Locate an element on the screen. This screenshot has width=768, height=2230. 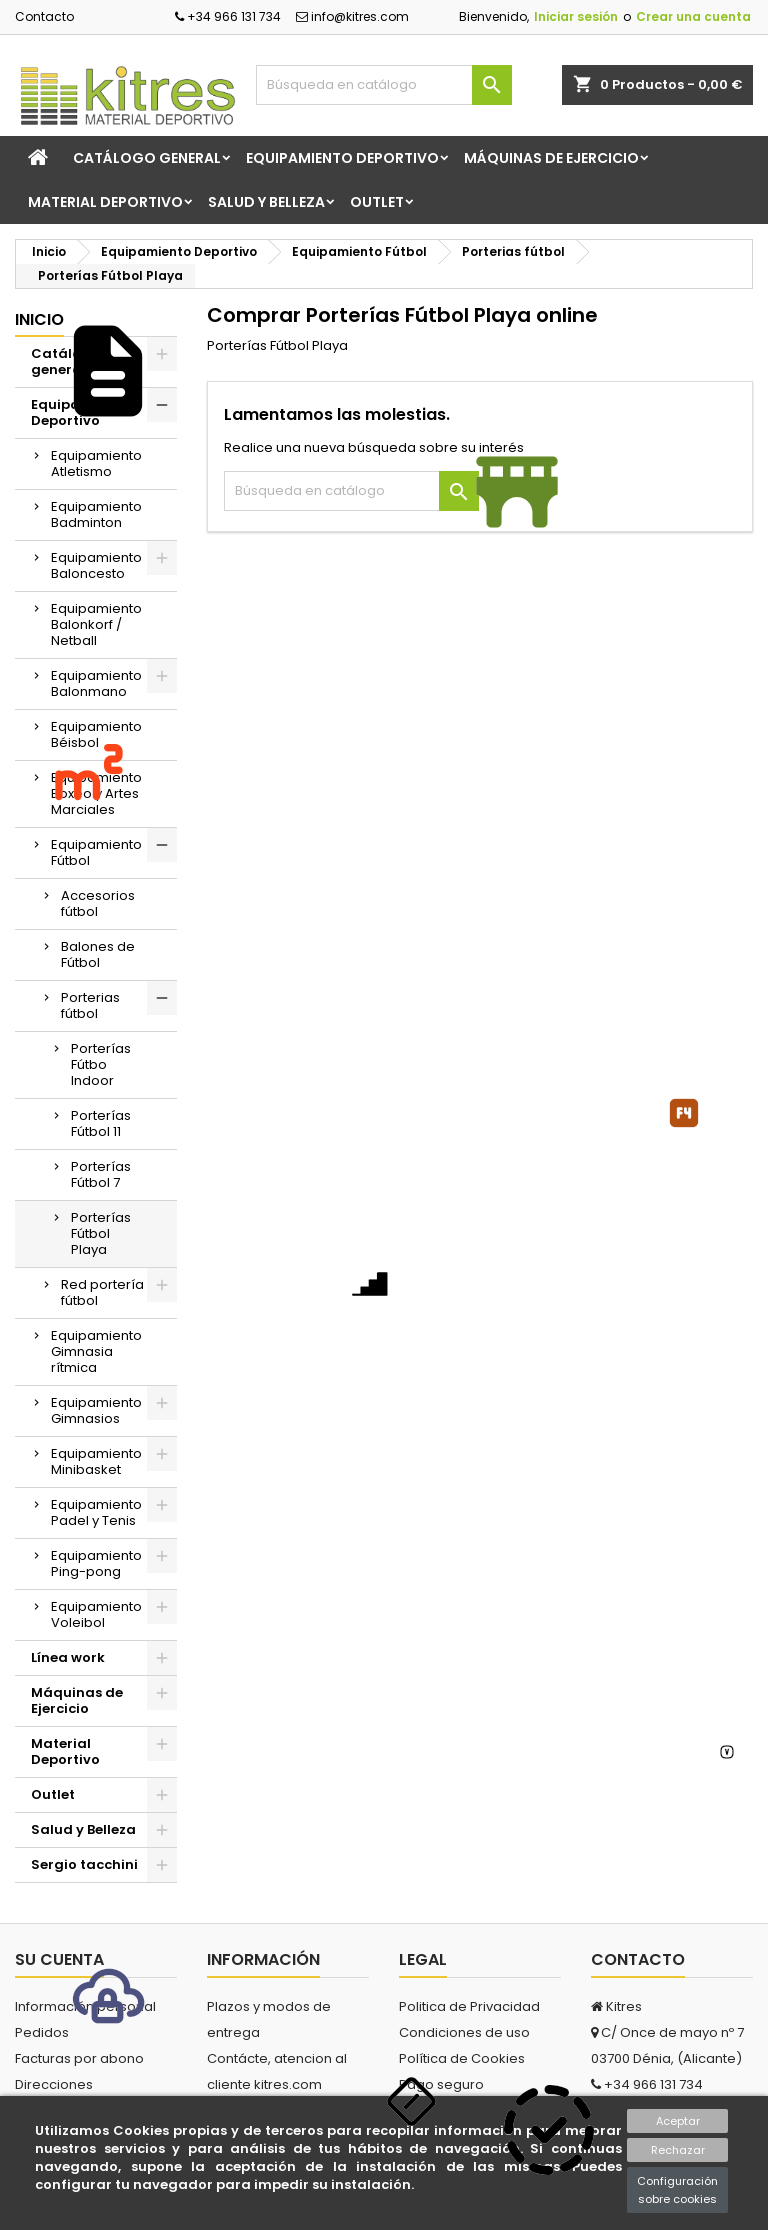
indicates a "v" label or category tag is located at coordinates (727, 1752).